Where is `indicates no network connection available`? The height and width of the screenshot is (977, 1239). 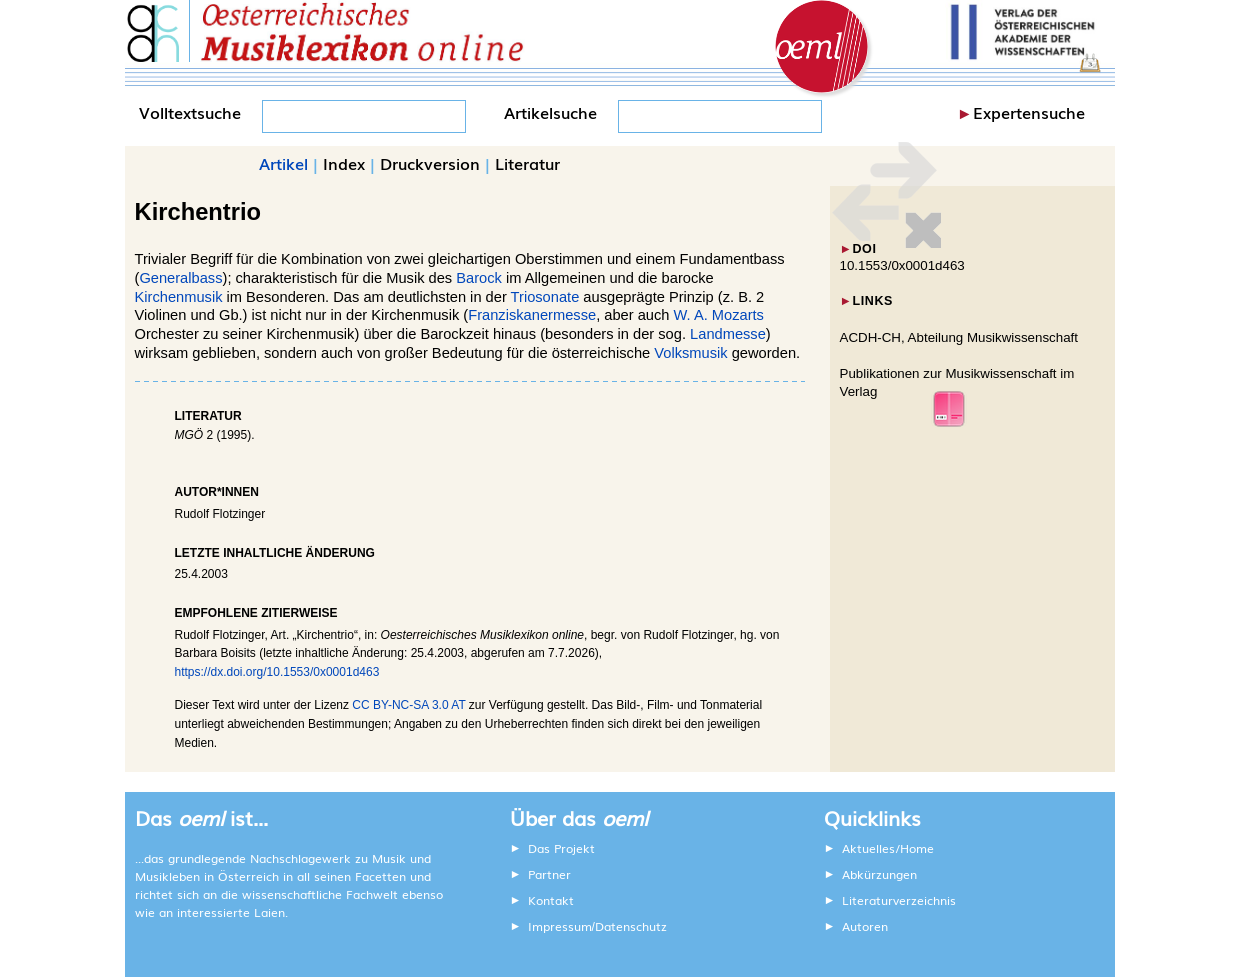
indicates no network connection available is located at coordinates (884, 191).